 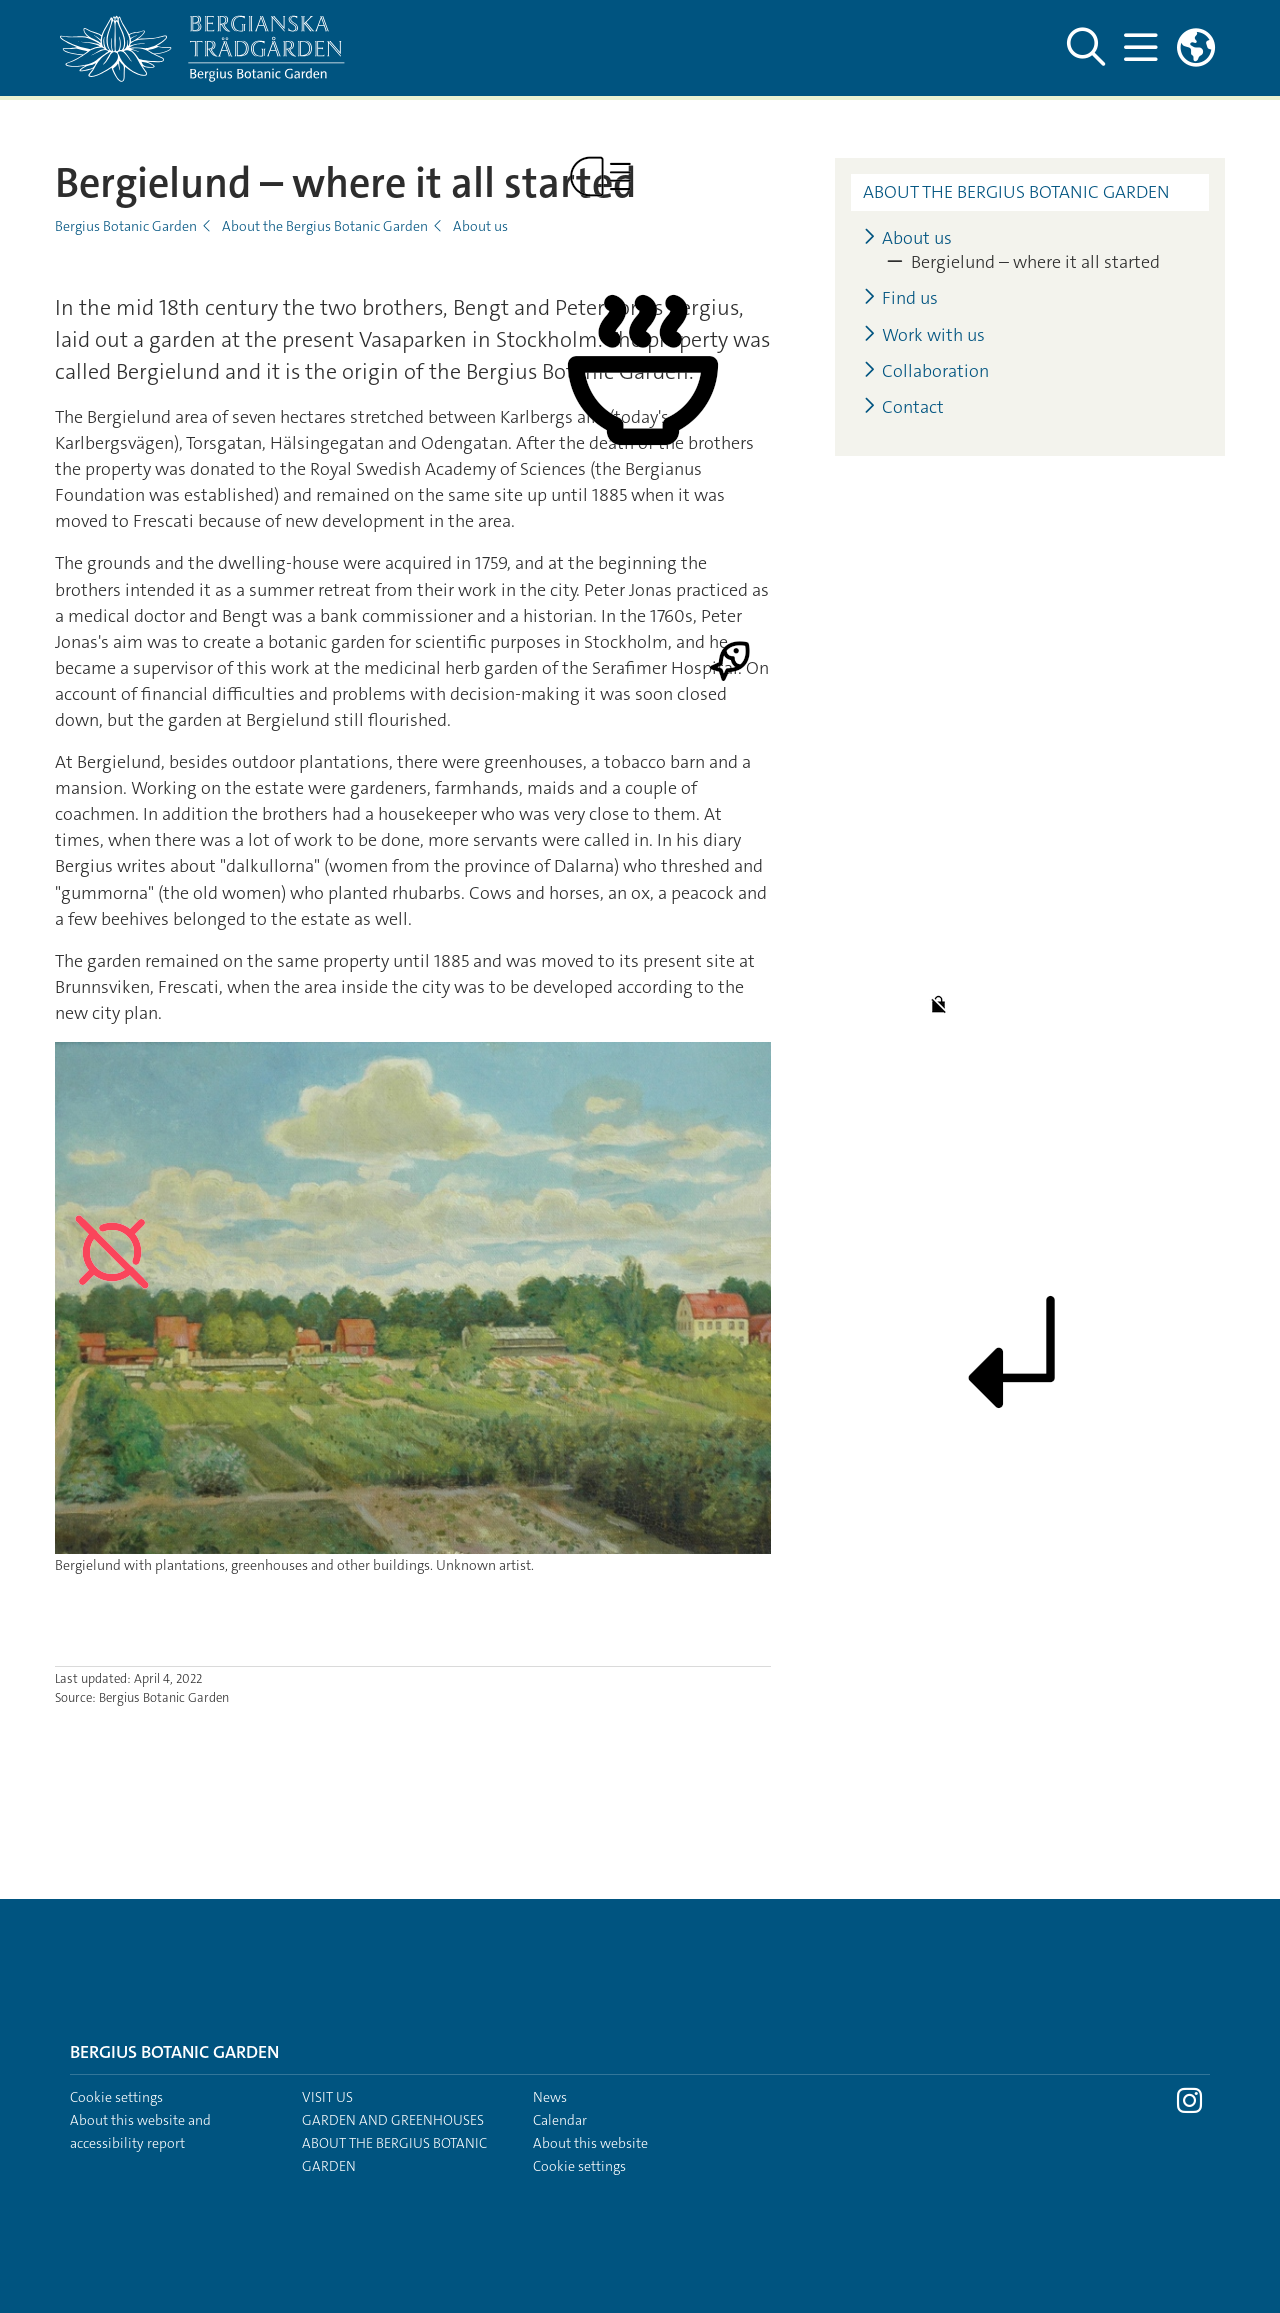 I want to click on indicates an unencrypted or insecure email connection, so click(x=938, y=1004).